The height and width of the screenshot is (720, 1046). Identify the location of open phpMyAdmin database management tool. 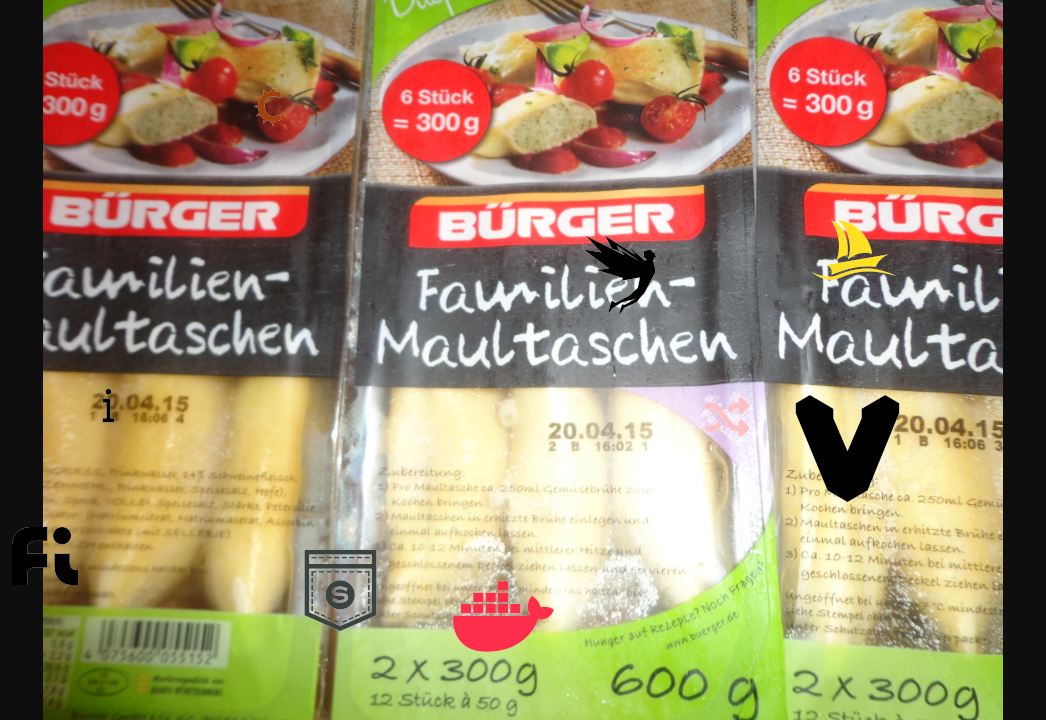
(854, 250).